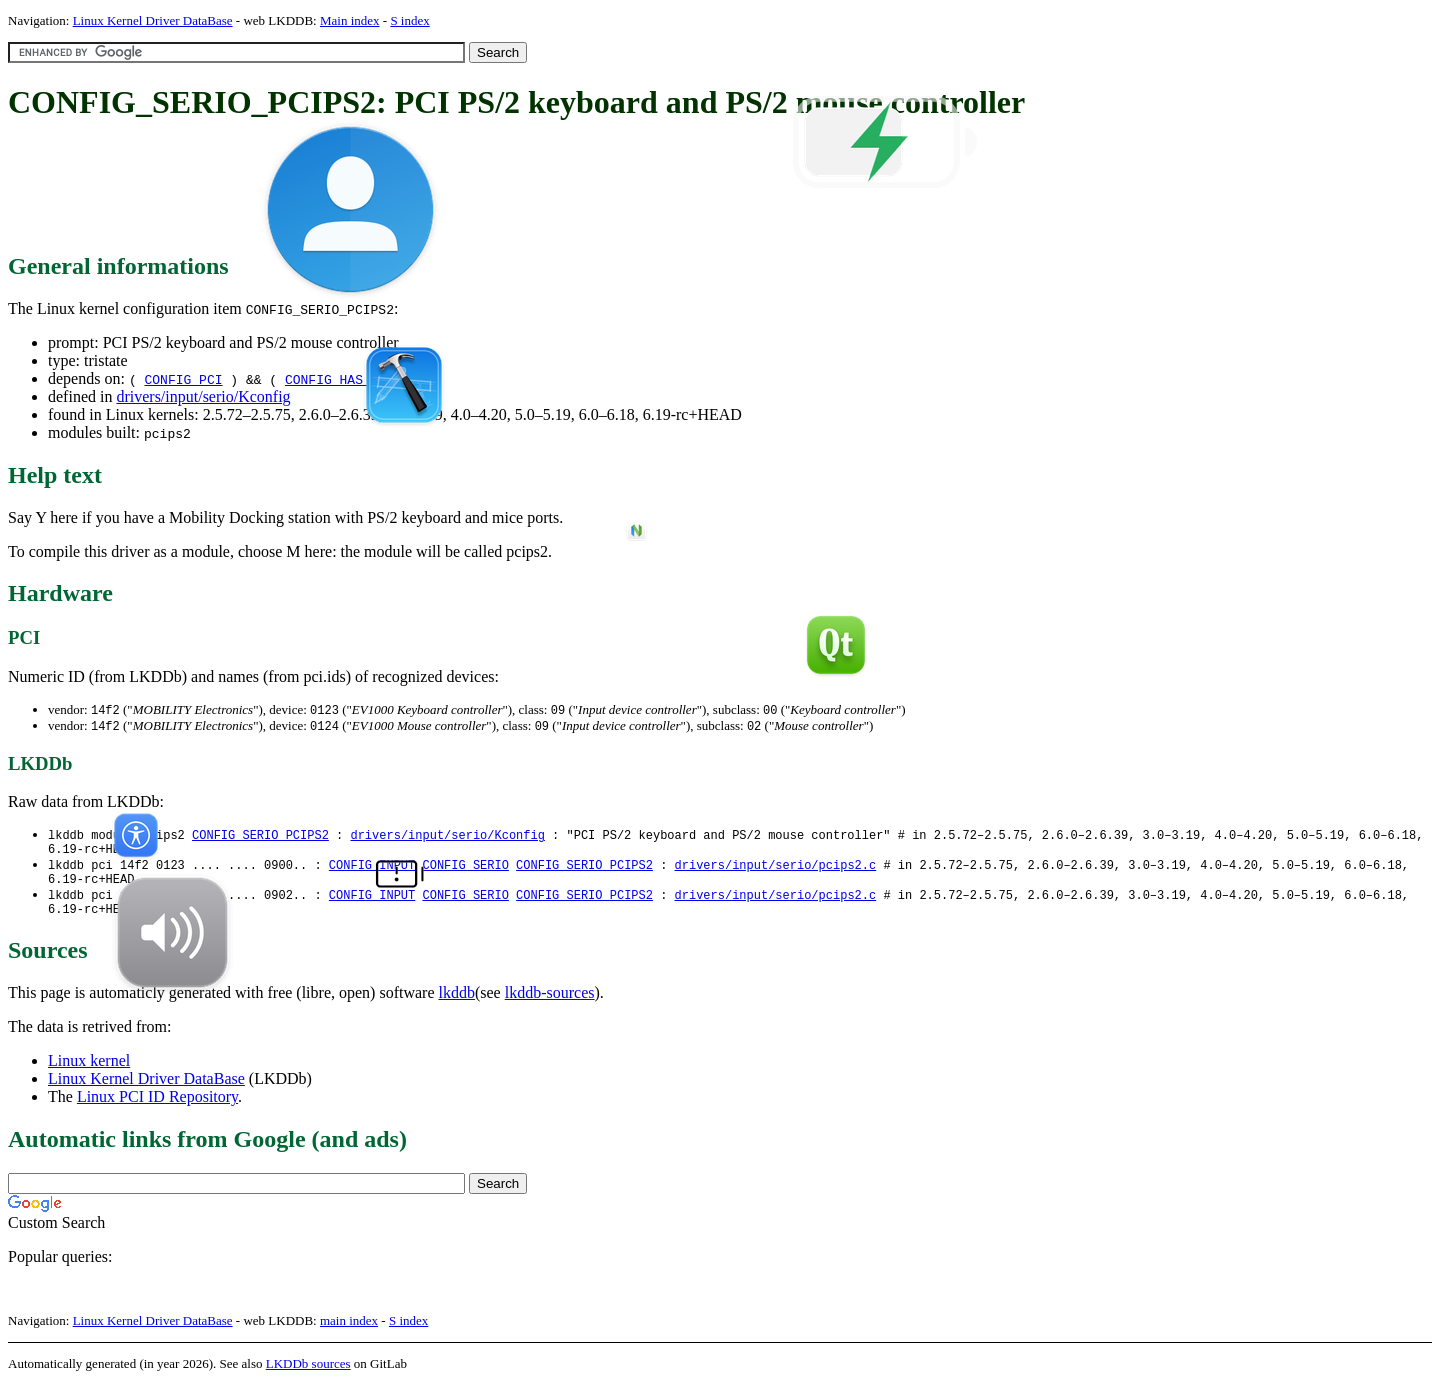 The height and width of the screenshot is (1399, 1440). I want to click on battery at 60% and currently charging, so click(885, 142).